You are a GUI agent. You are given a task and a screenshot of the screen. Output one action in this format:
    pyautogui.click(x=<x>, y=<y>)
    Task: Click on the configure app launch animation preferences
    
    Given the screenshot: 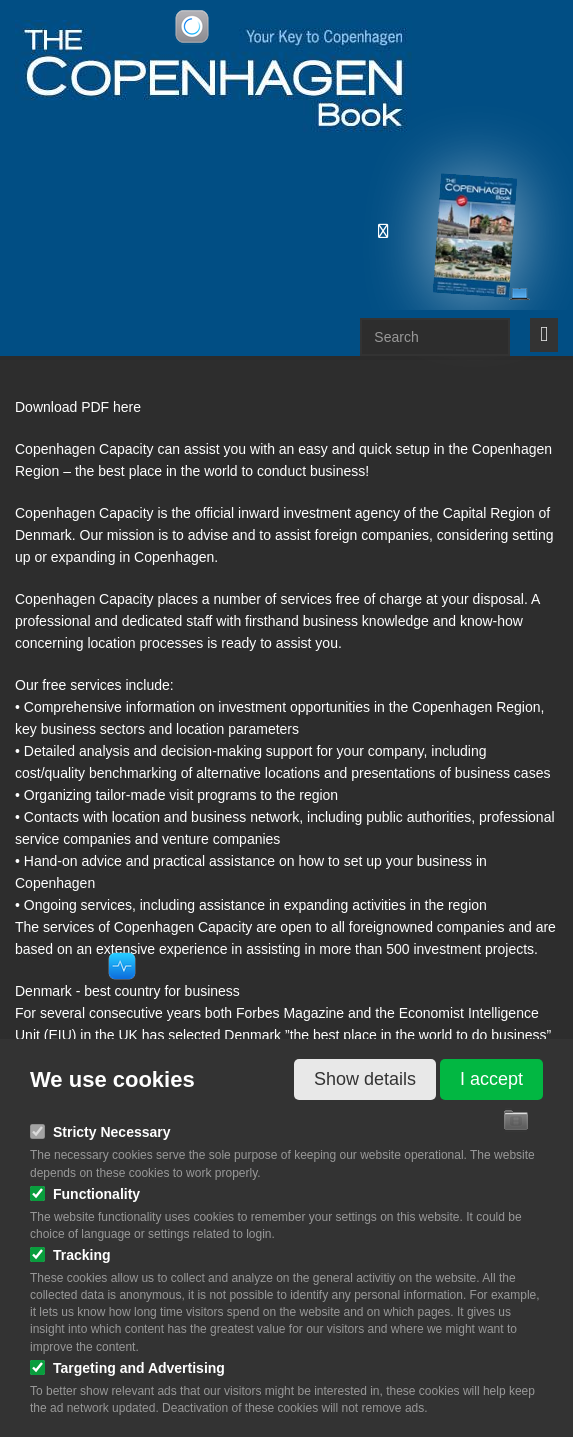 What is the action you would take?
    pyautogui.click(x=192, y=27)
    